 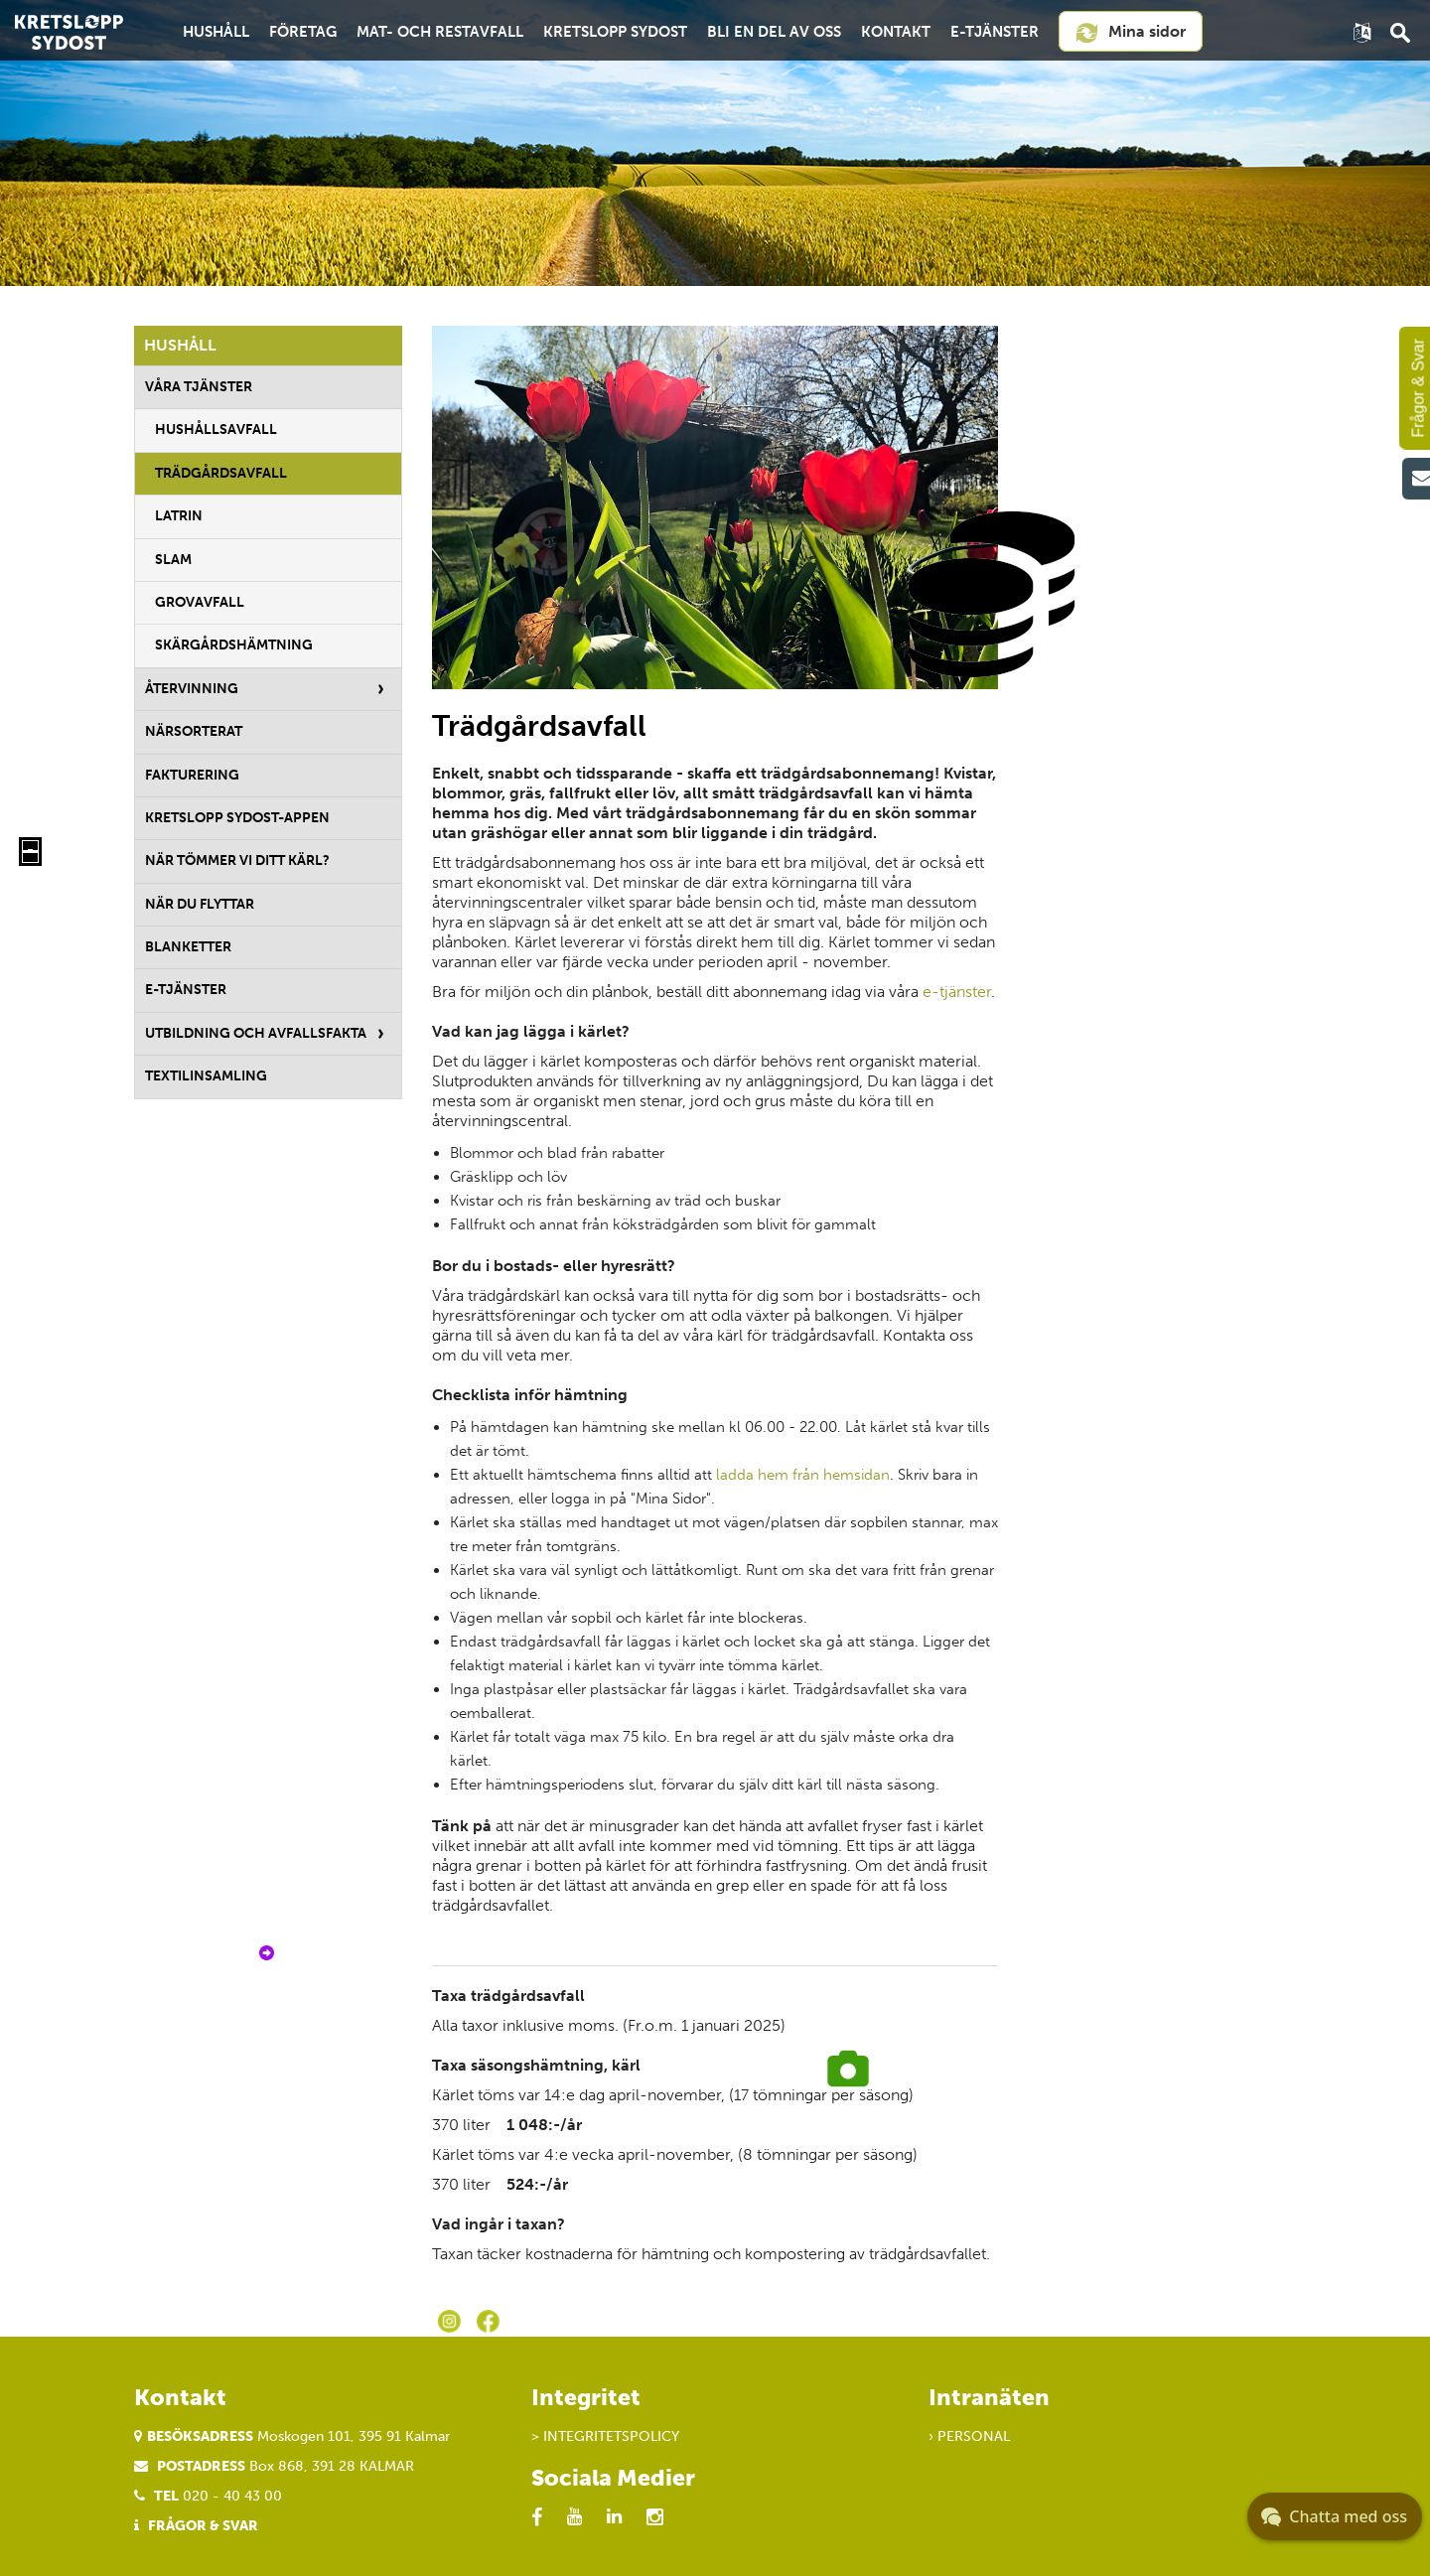 I want to click on window sensor status for smart home, so click(x=30, y=851).